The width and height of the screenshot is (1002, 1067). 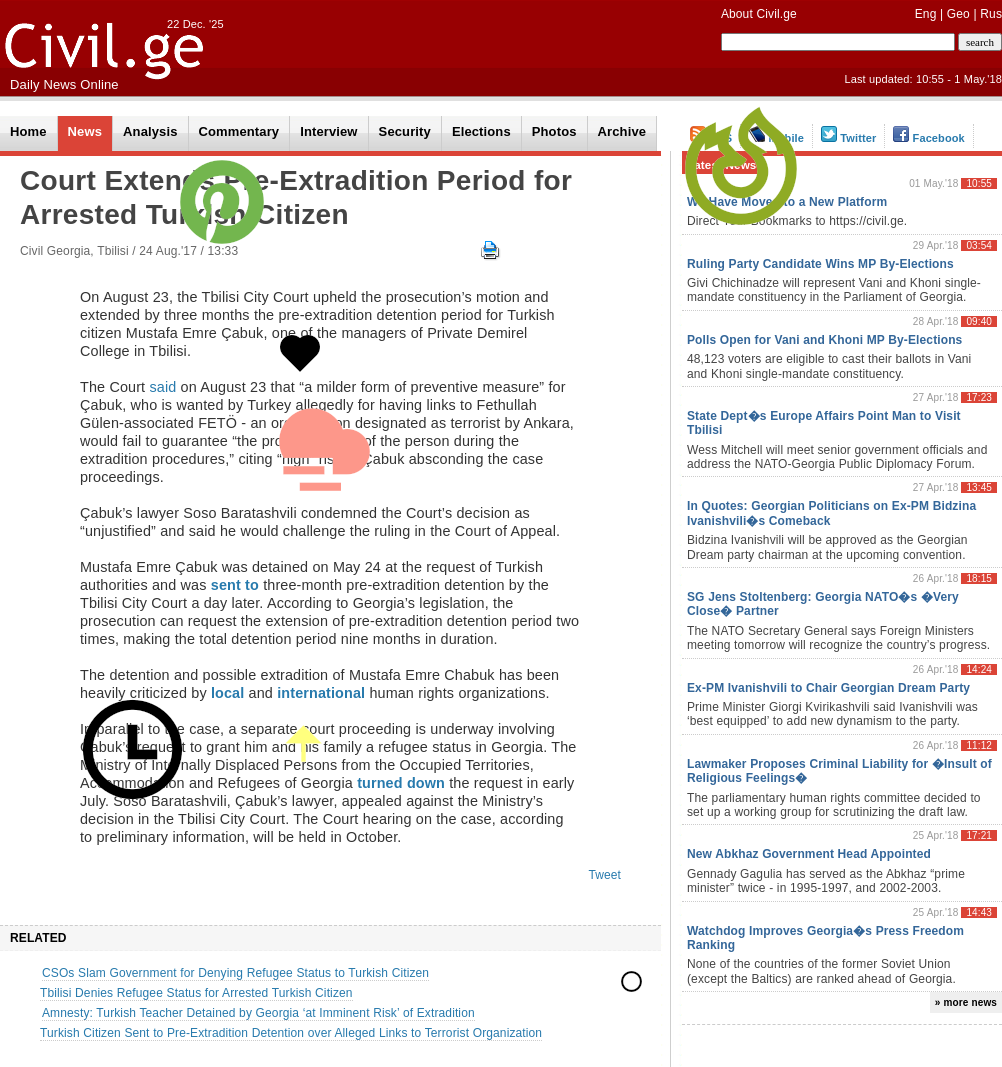 What do you see at coordinates (741, 169) in the screenshot?
I see `open Firefox browser` at bounding box center [741, 169].